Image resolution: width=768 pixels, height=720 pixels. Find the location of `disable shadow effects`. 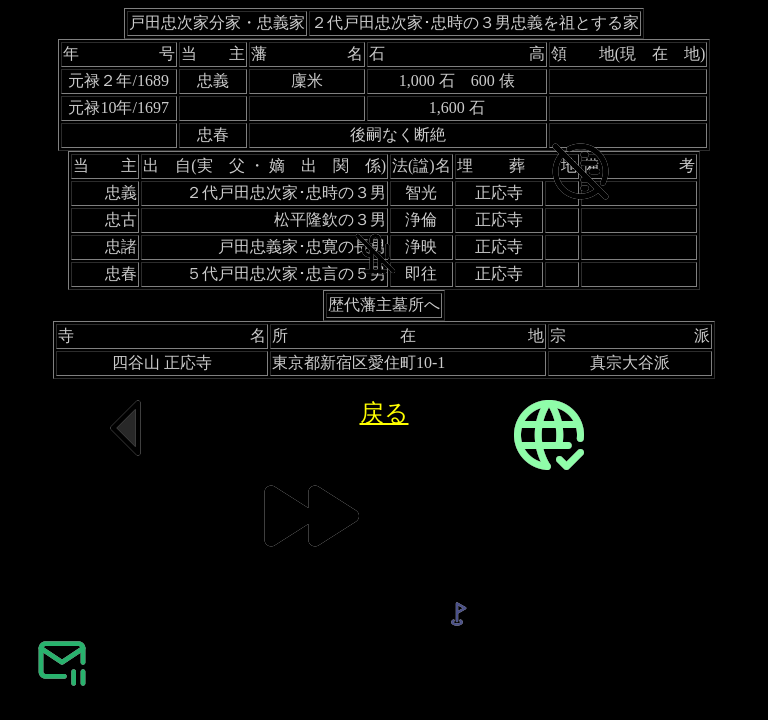

disable shadow effects is located at coordinates (580, 171).